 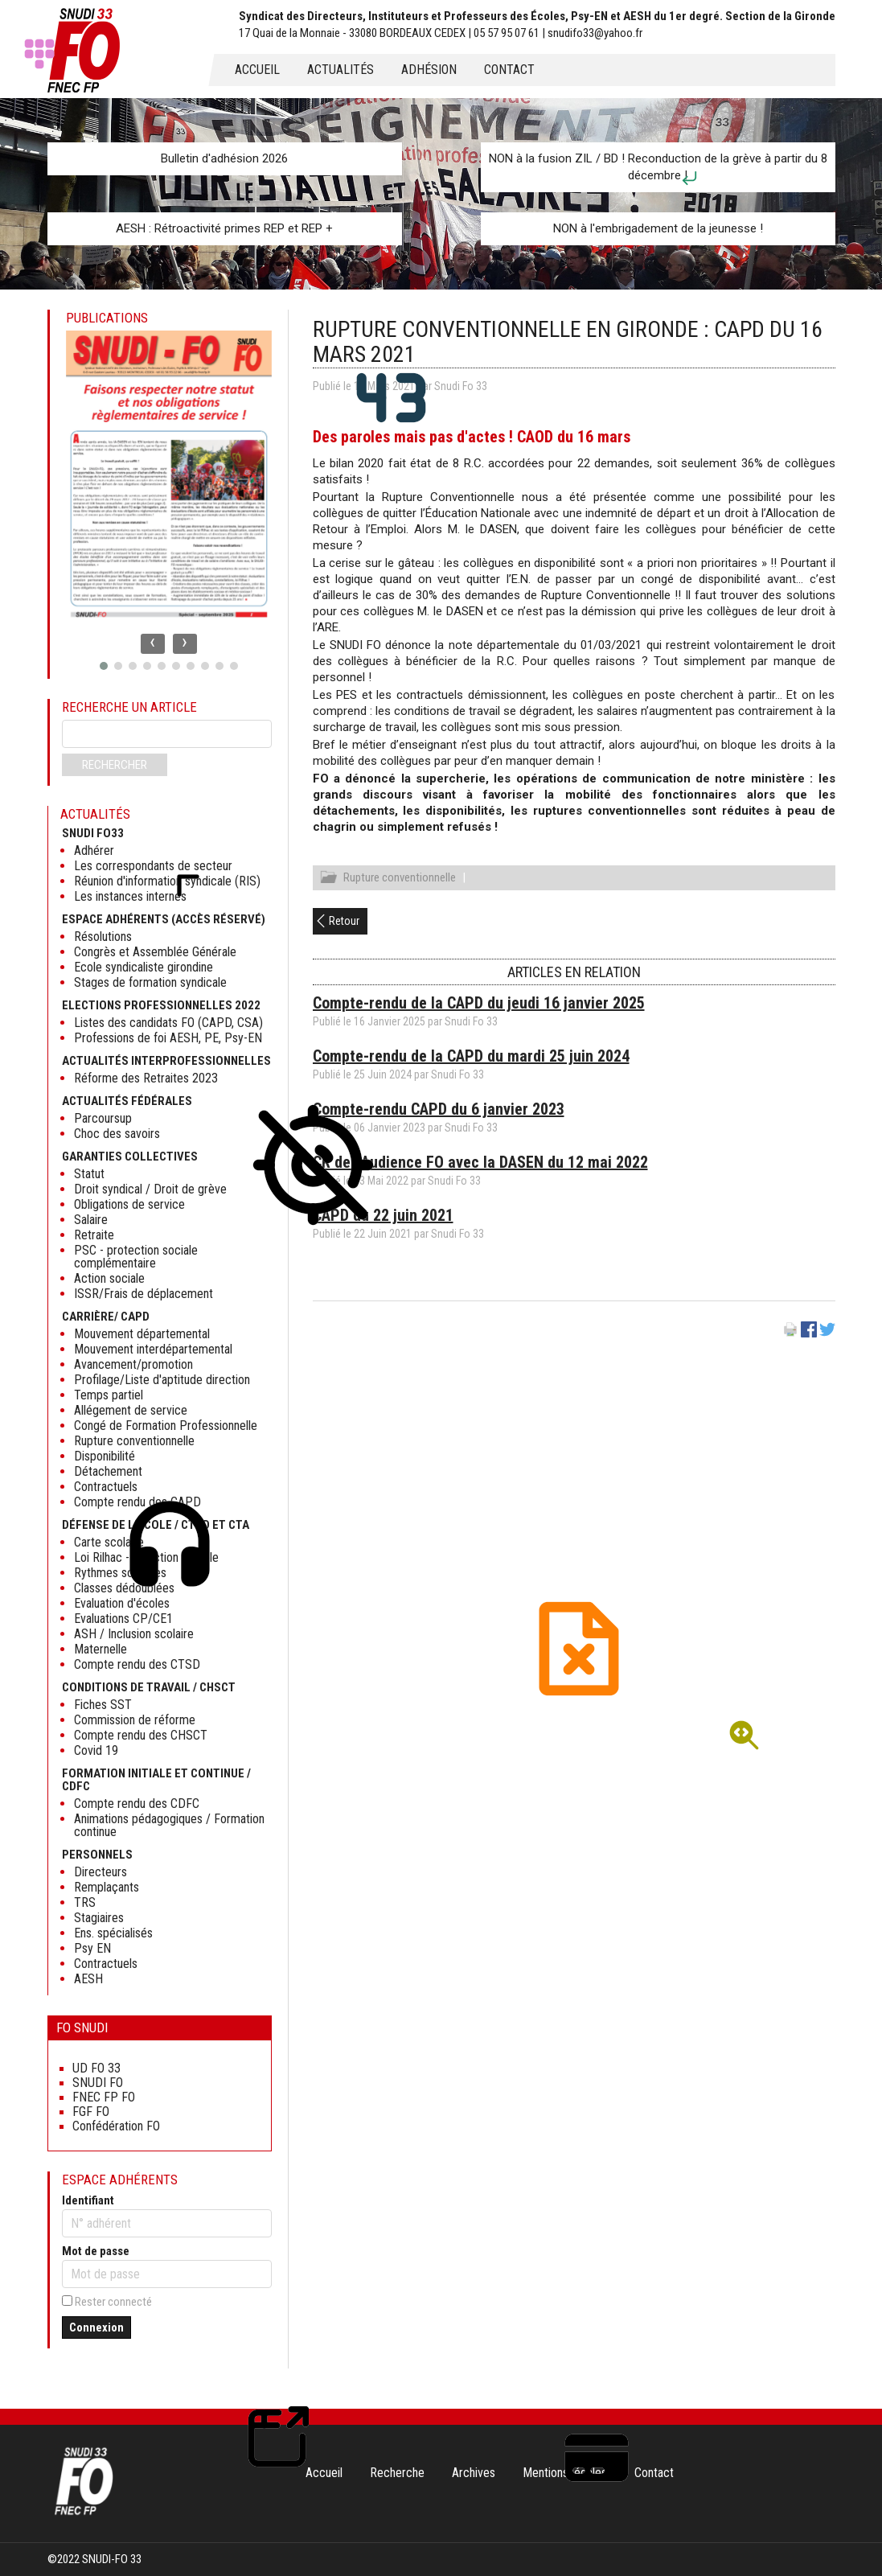 What do you see at coordinates (188, 885) in the screenshot?
I see `navigate to the top-left or previous section` at bounding box center [188, 885].